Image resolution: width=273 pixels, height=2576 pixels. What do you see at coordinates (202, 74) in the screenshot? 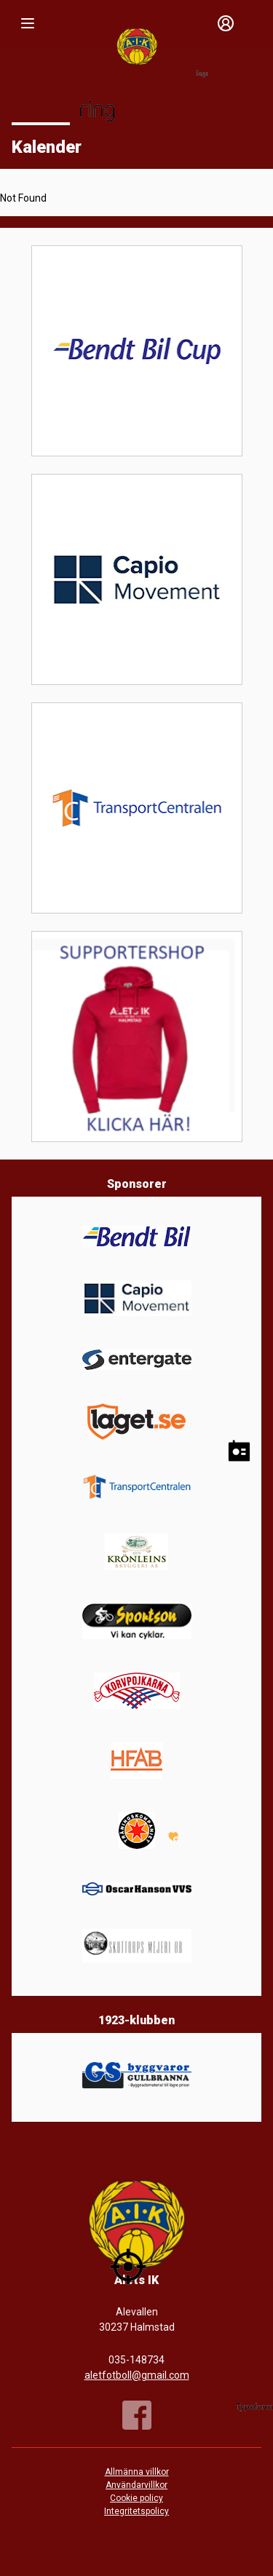
I see `sage software logo` at bounding box center [202, 74].